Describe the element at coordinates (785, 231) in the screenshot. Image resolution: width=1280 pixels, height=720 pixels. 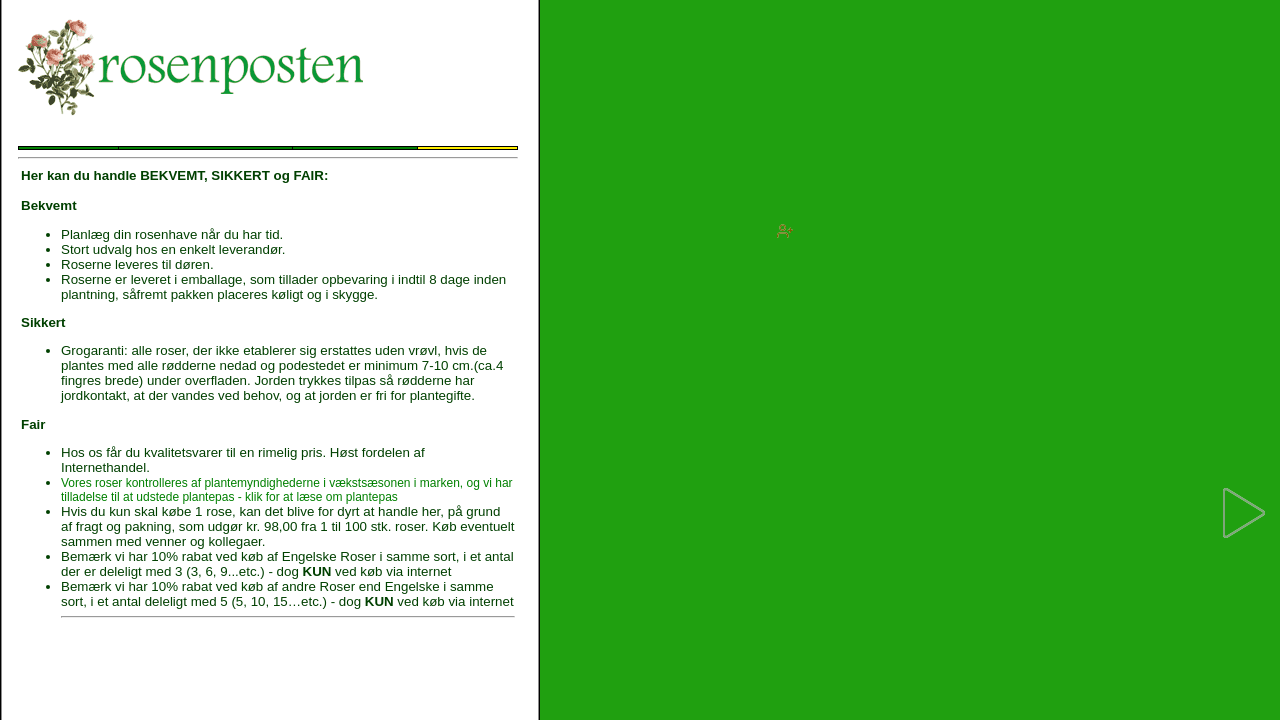
I see `add a new contact or friend` at that location.